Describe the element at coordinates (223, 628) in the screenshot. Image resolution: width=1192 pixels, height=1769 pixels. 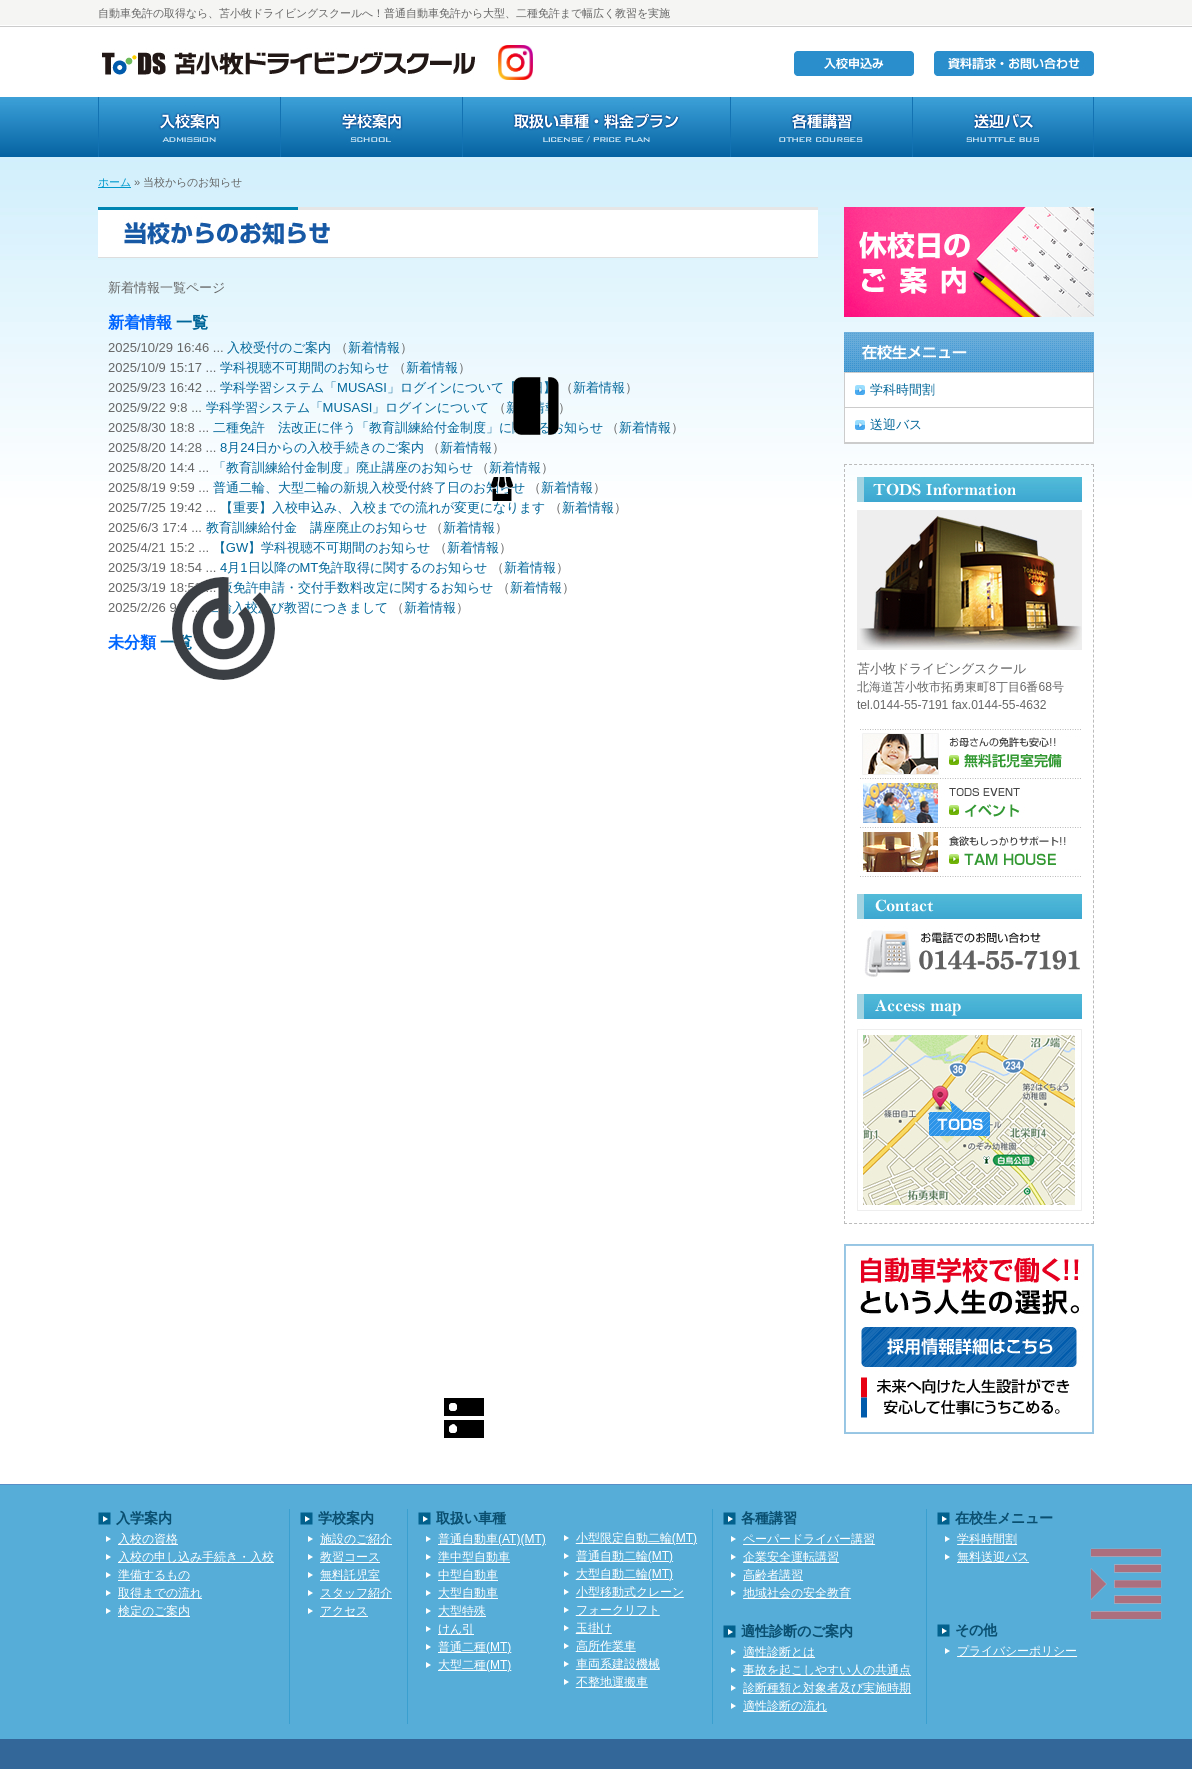
I see `view radar or scanning functionality` at that location.